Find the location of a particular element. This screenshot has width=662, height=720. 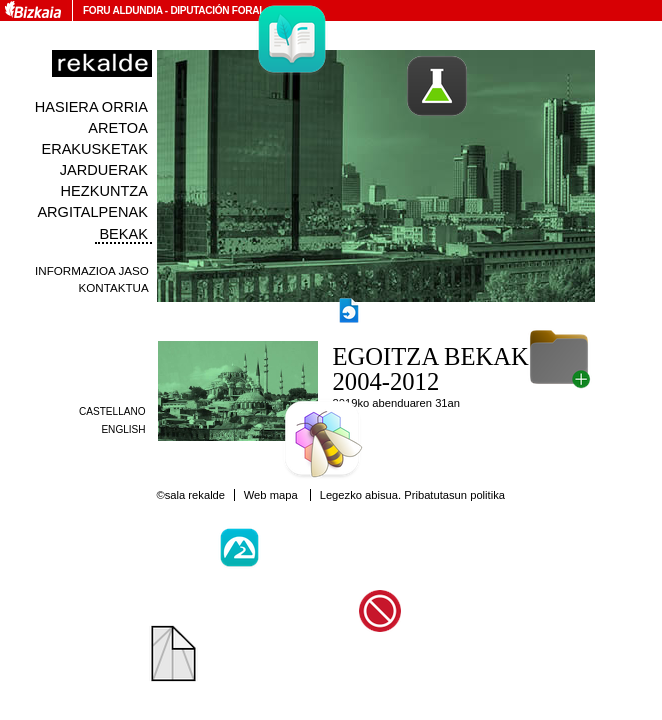

launch Two Point Hospital game is located at coordinates (239, 547).